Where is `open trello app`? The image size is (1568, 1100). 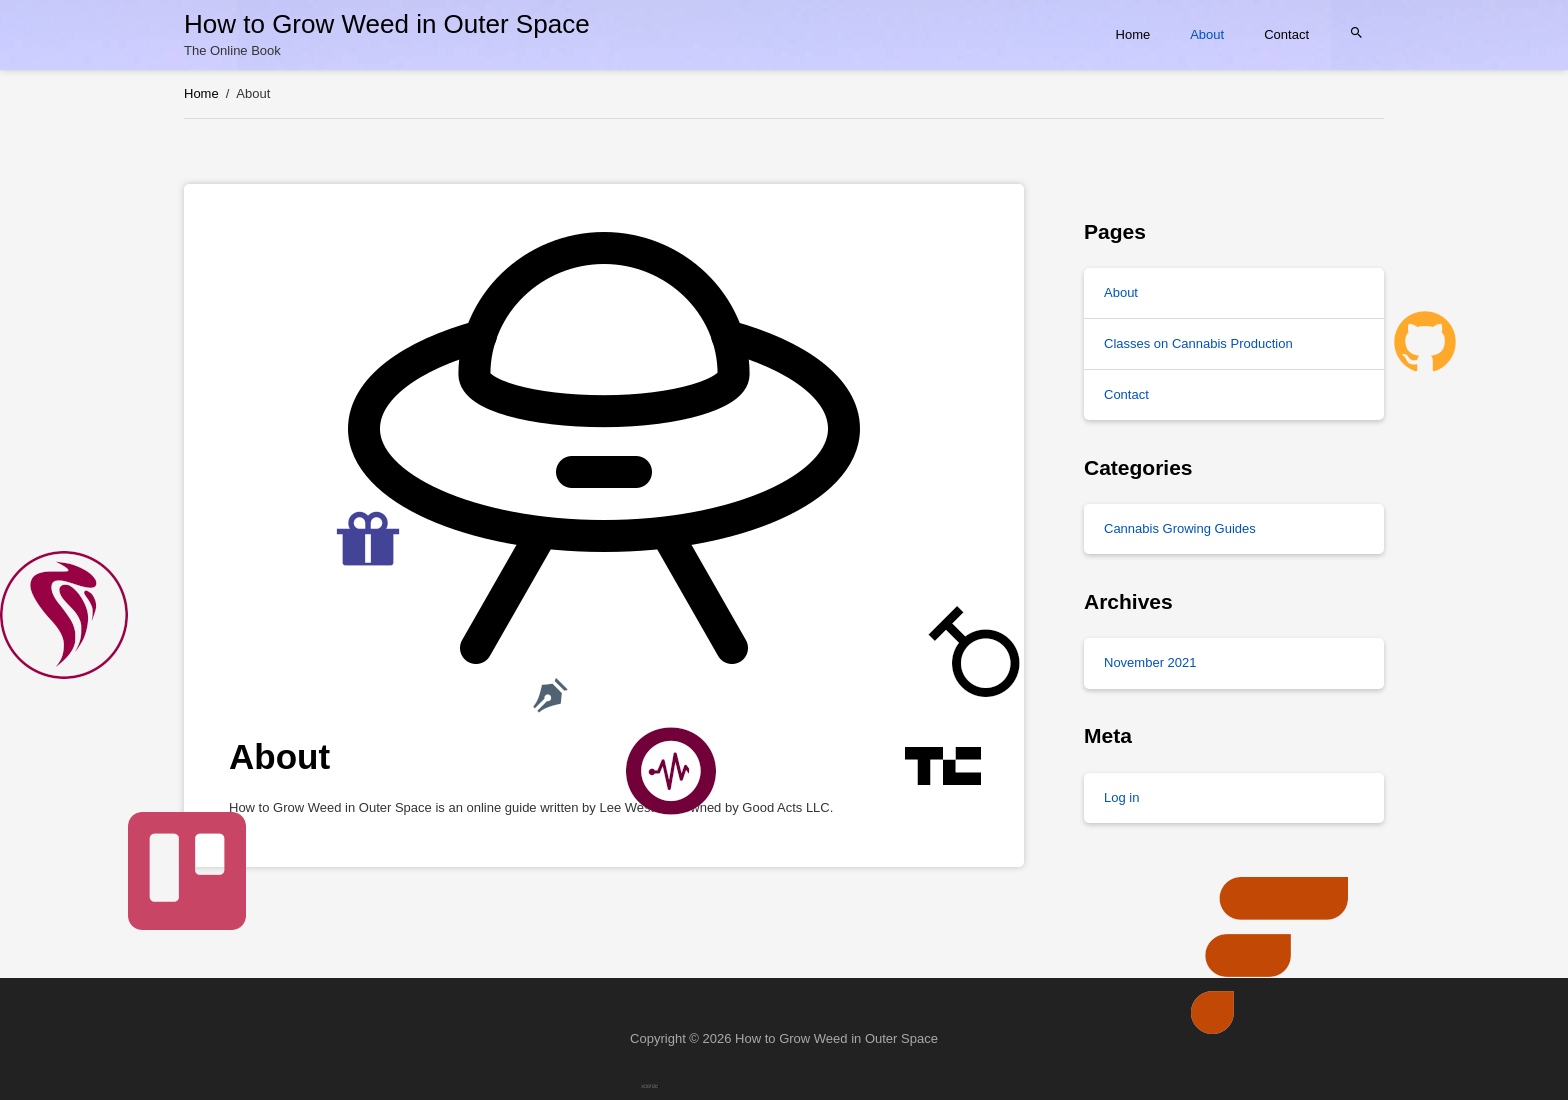 open trello app is located at coordinates (187, 871).